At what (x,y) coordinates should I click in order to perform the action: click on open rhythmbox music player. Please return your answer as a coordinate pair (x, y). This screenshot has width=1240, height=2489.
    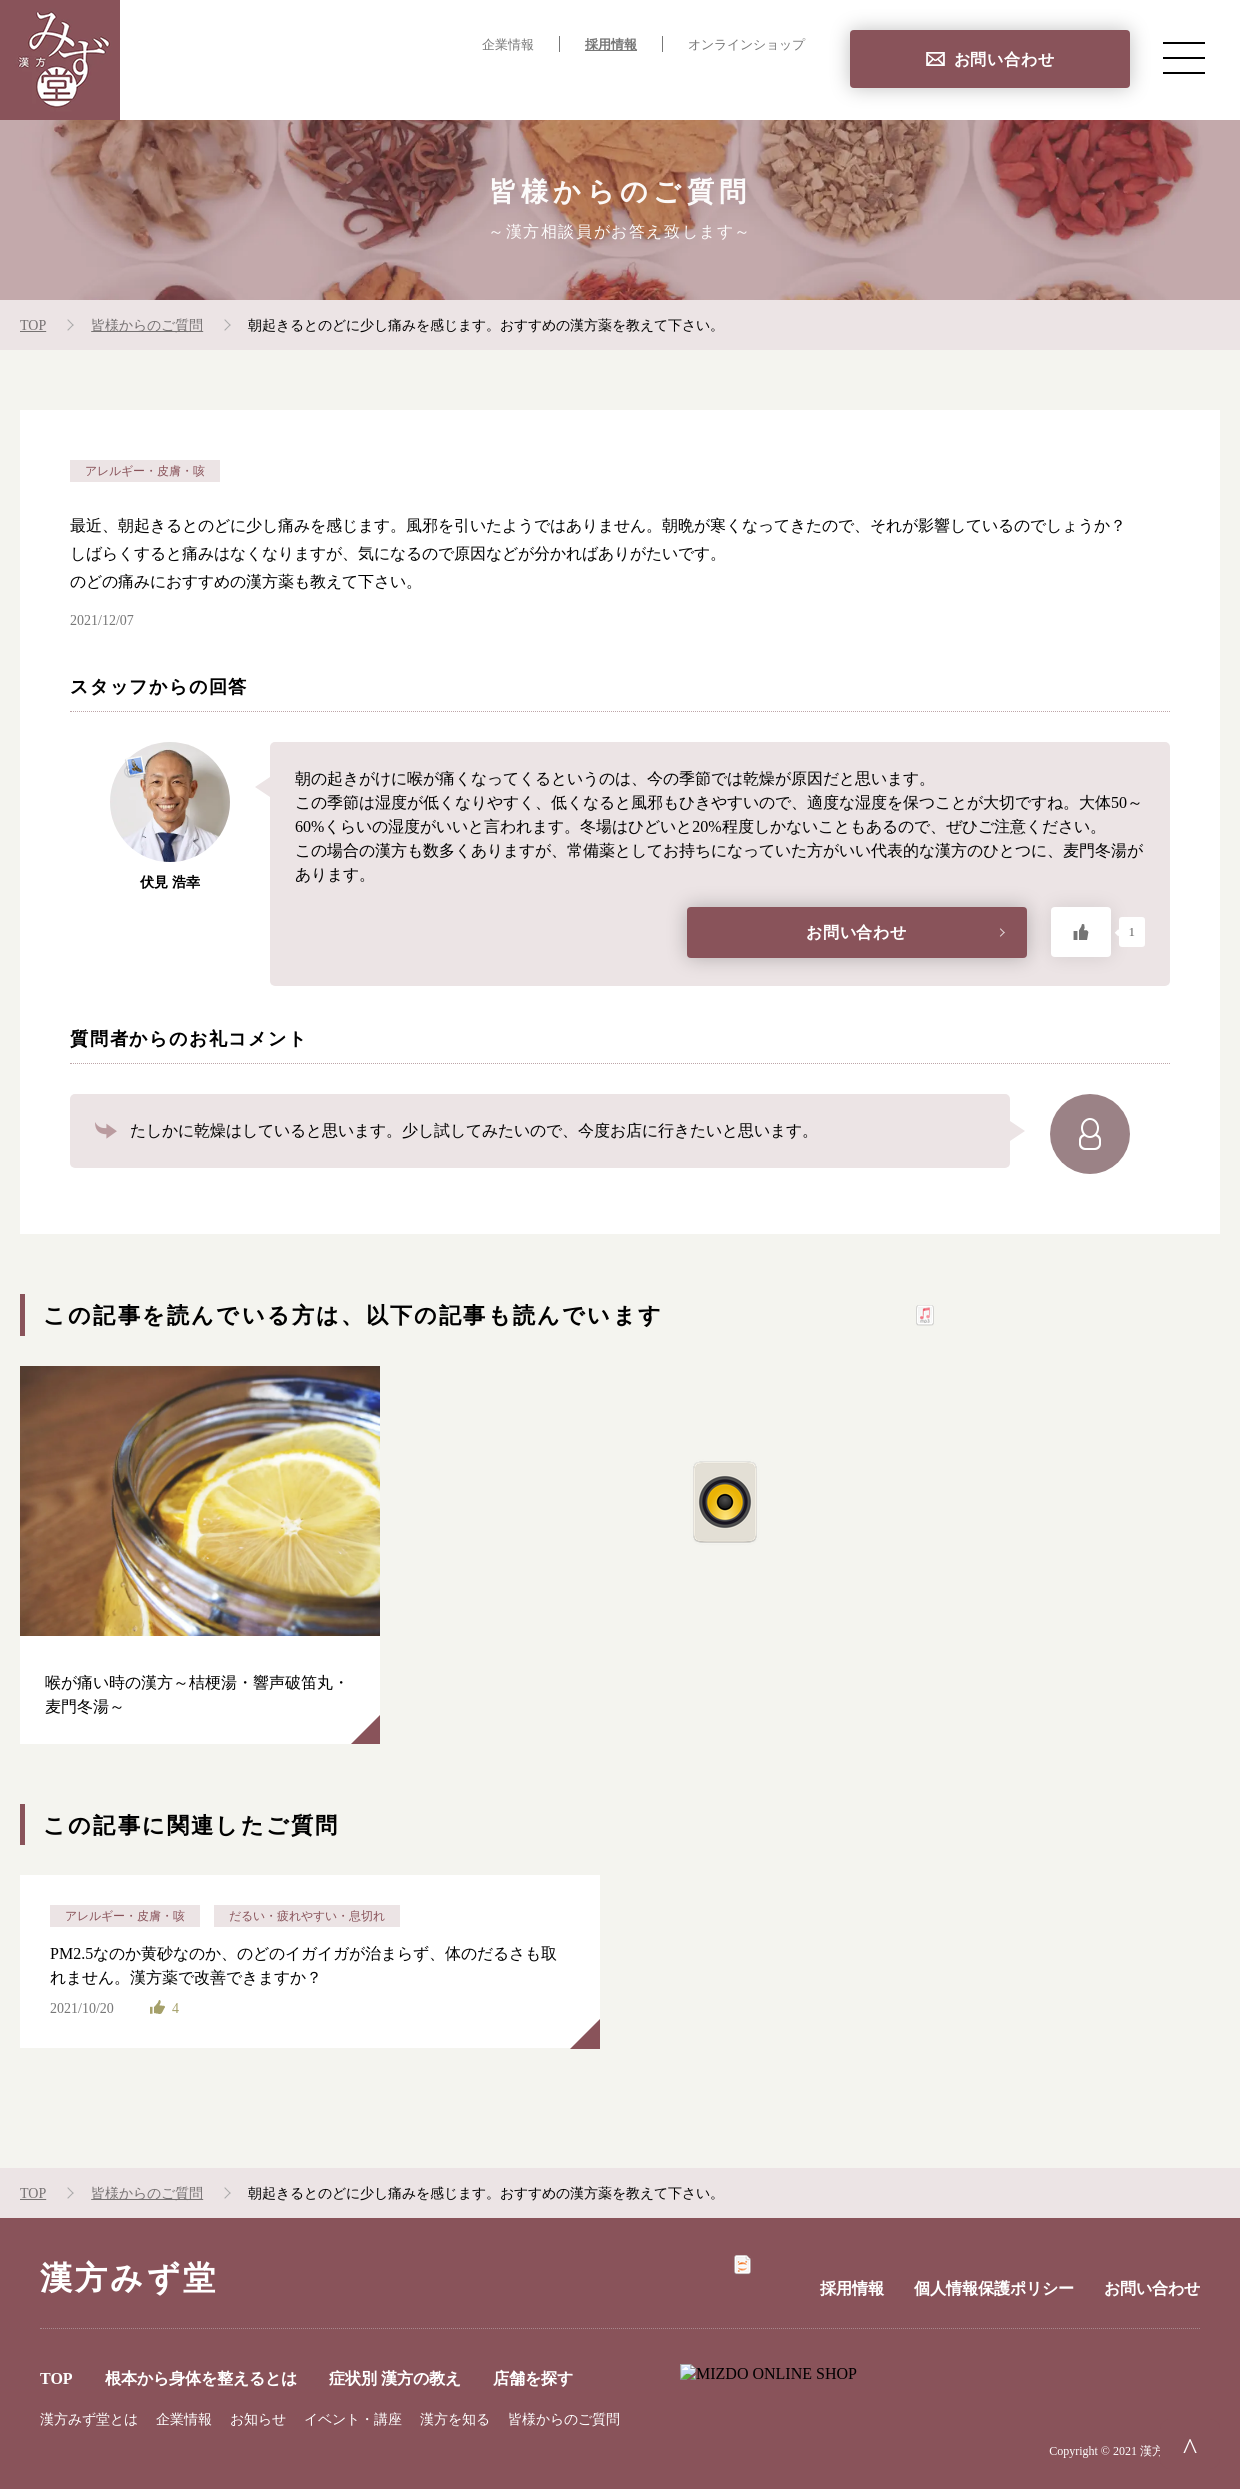
    Looking at the image, I should click on (725, 1502).